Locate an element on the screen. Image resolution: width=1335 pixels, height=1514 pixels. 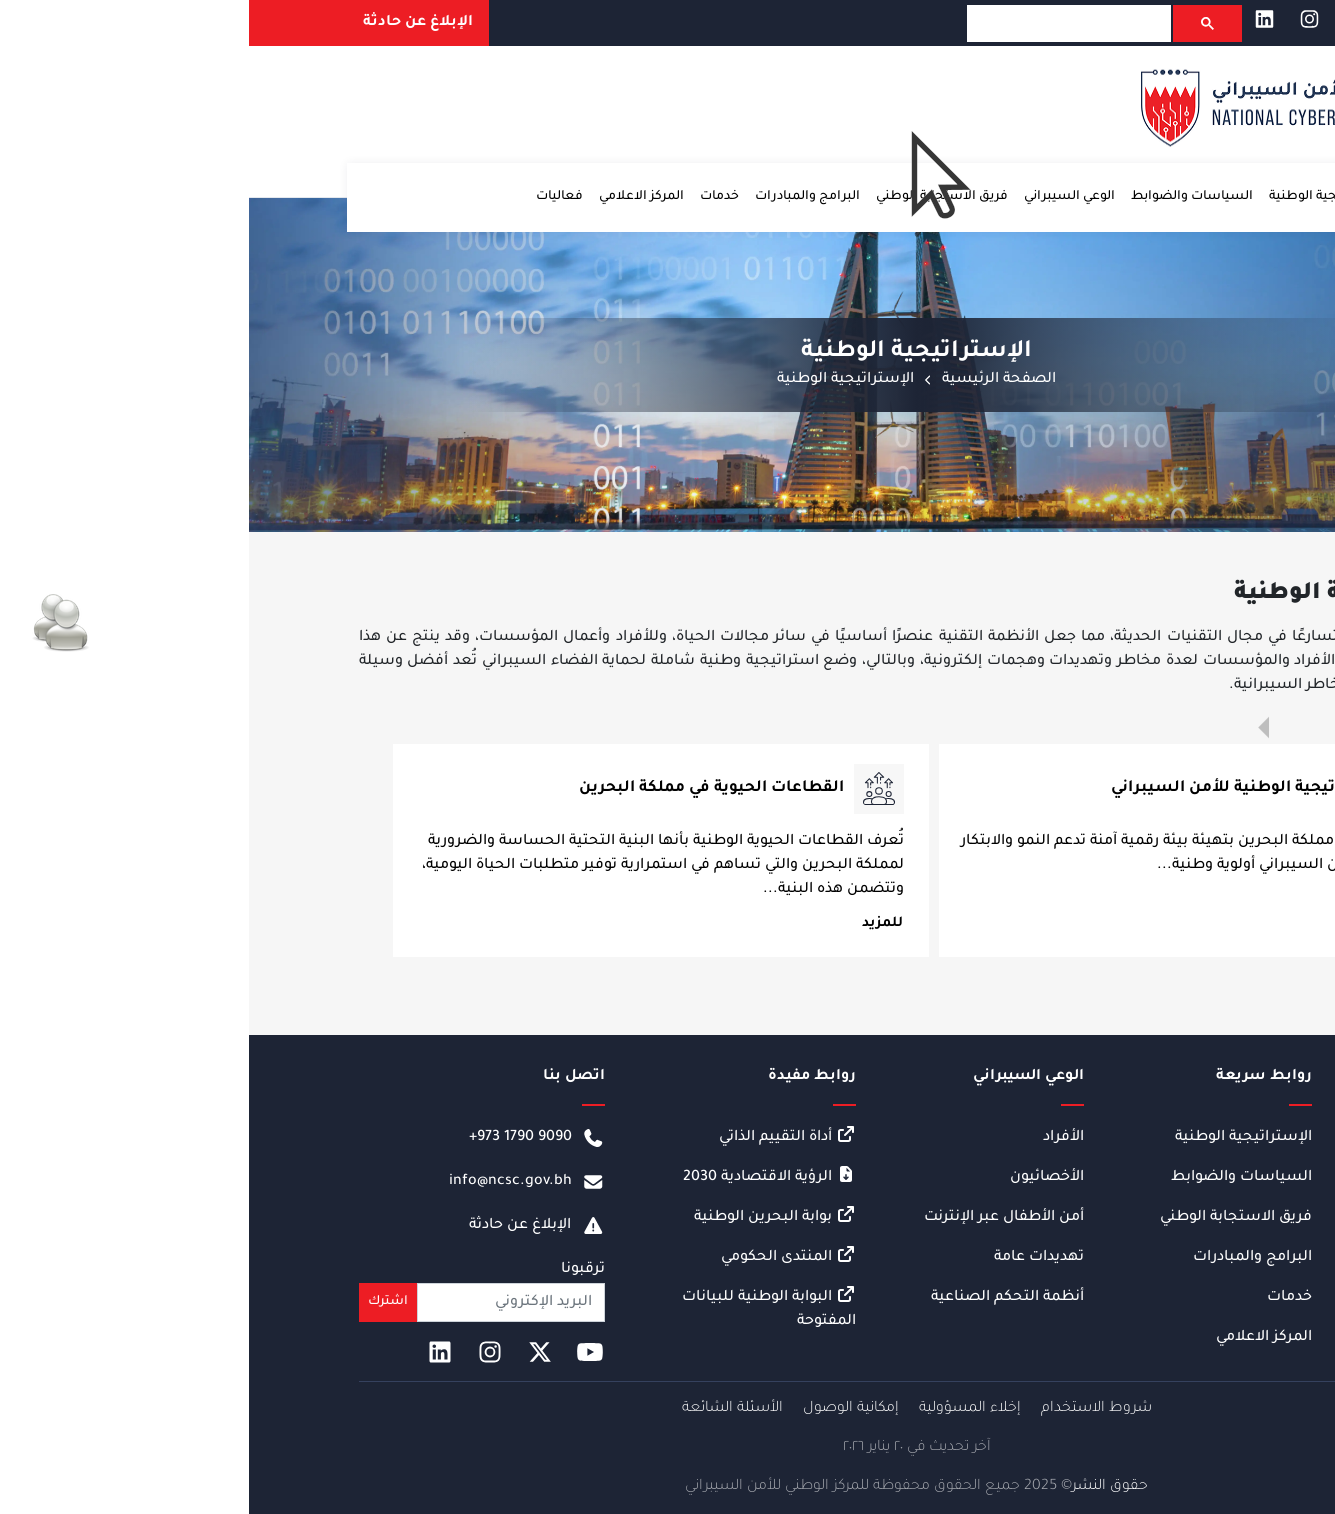
navigate to the previous item or screen is located at coordinates (1264, 727).